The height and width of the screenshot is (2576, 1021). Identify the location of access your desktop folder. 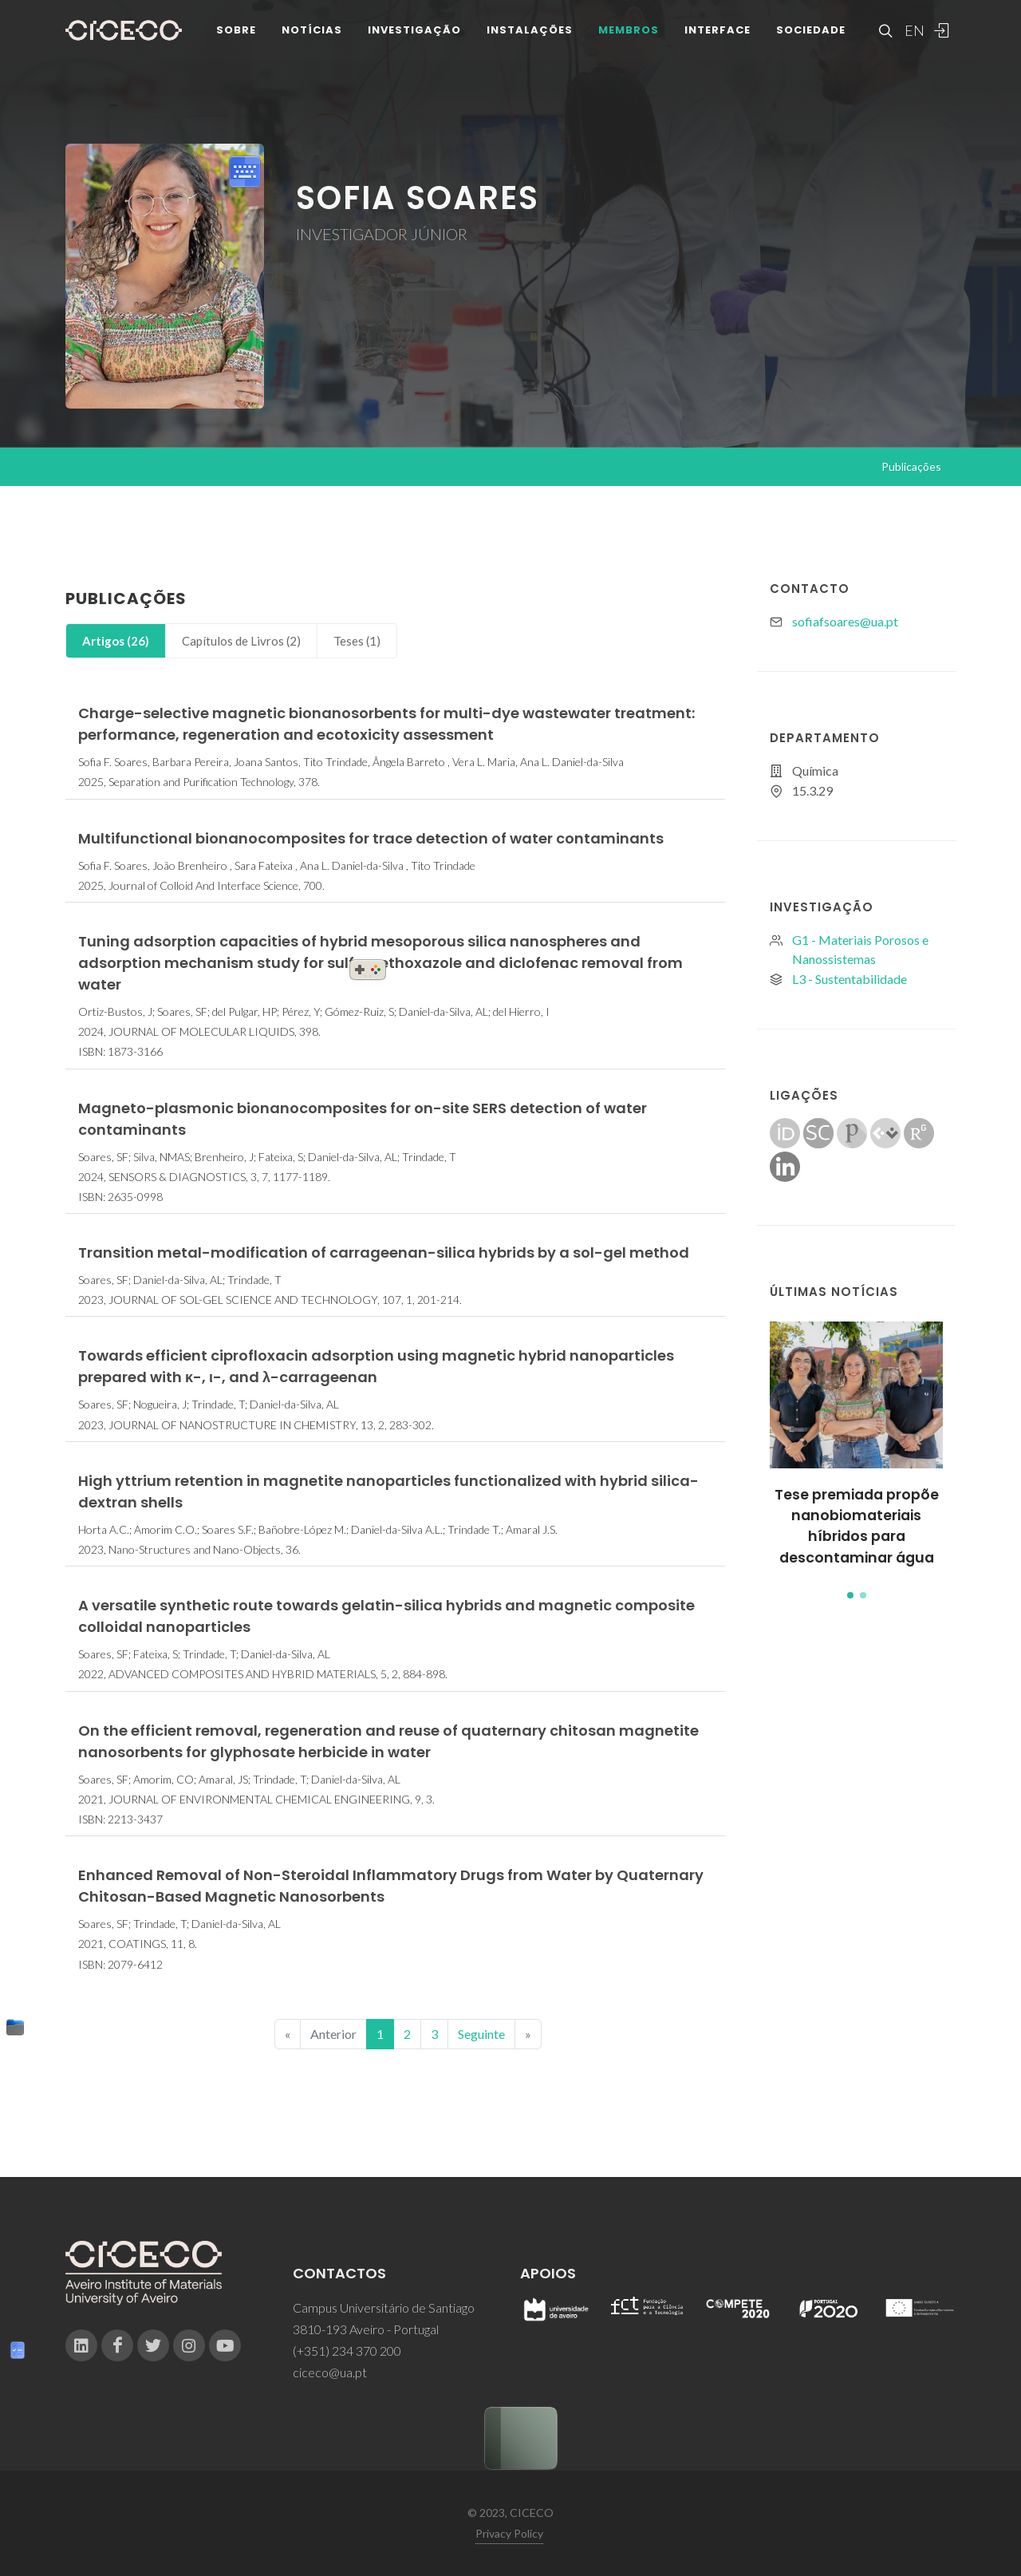
(521, 2436).